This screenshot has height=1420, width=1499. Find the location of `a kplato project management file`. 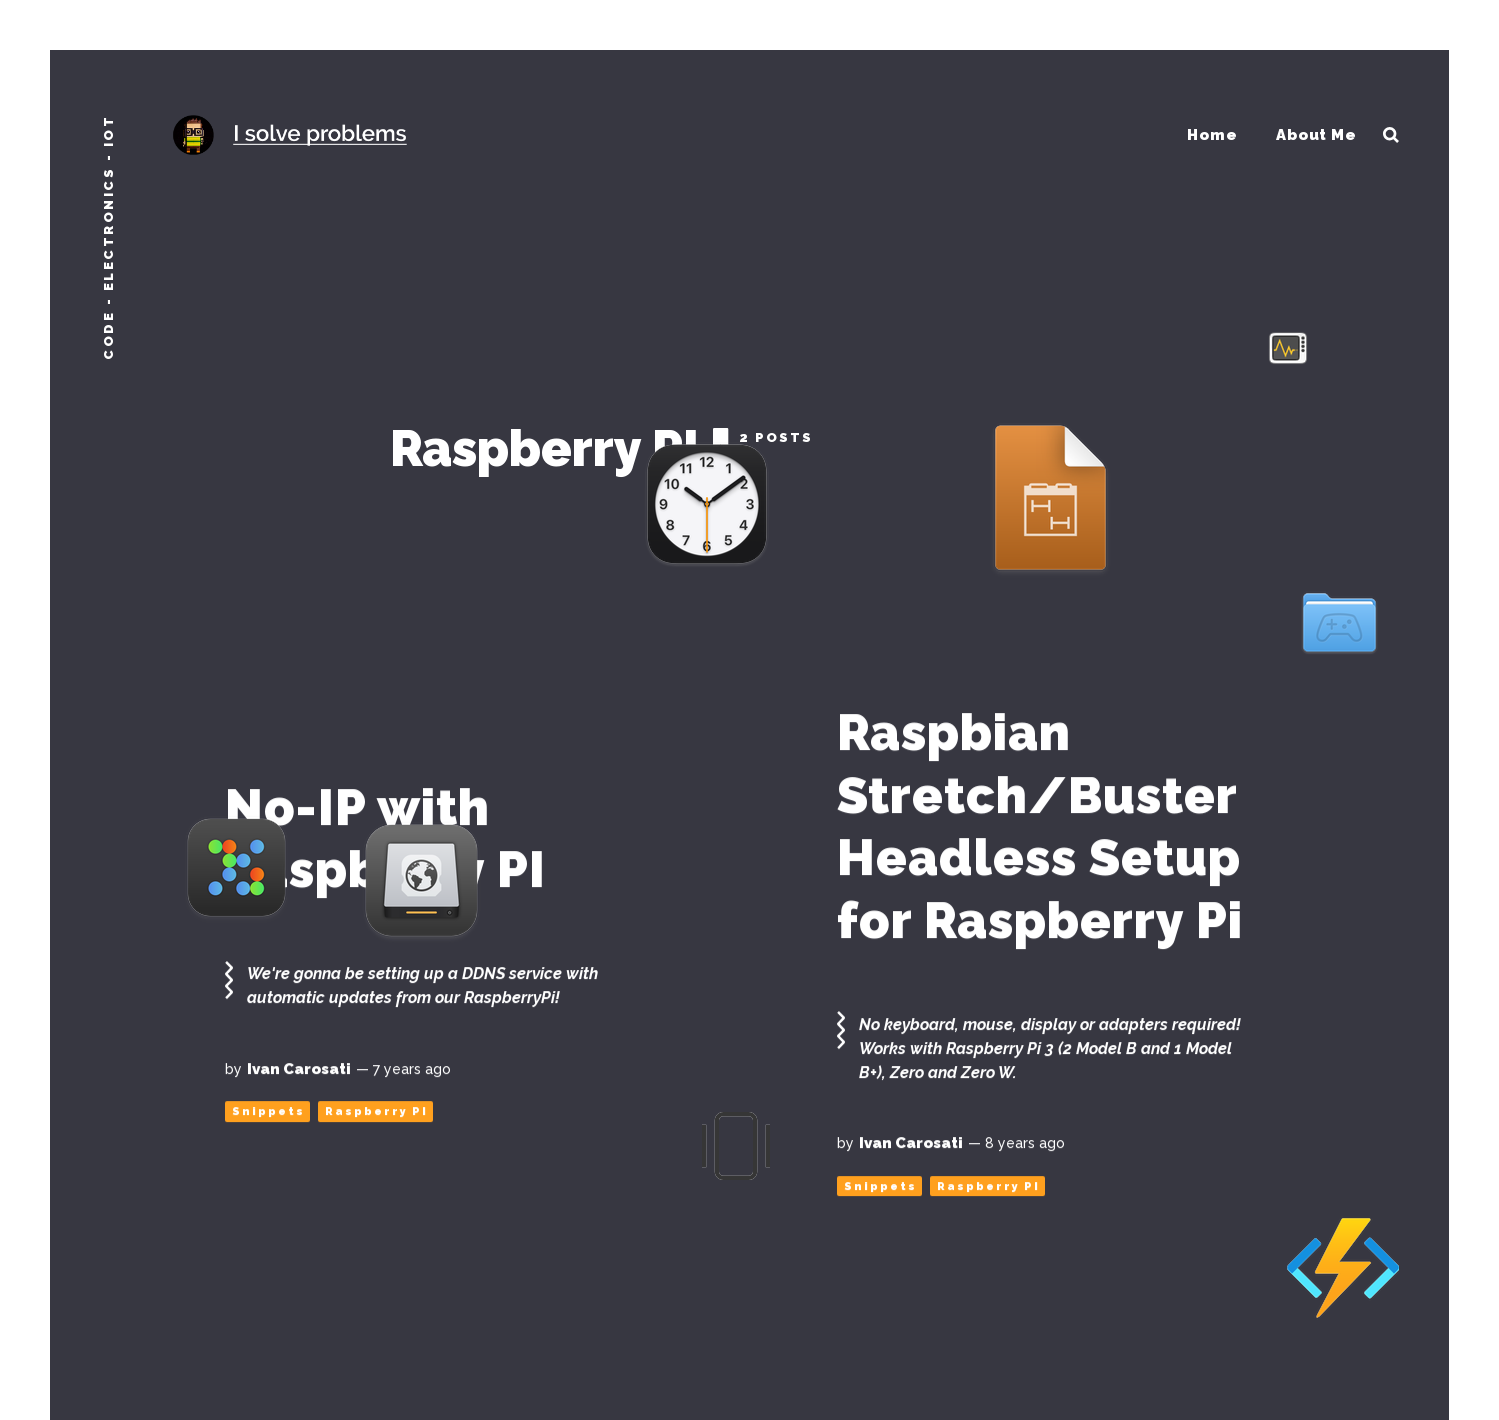

a kplato project management file is located at coordinates (1050, 500).